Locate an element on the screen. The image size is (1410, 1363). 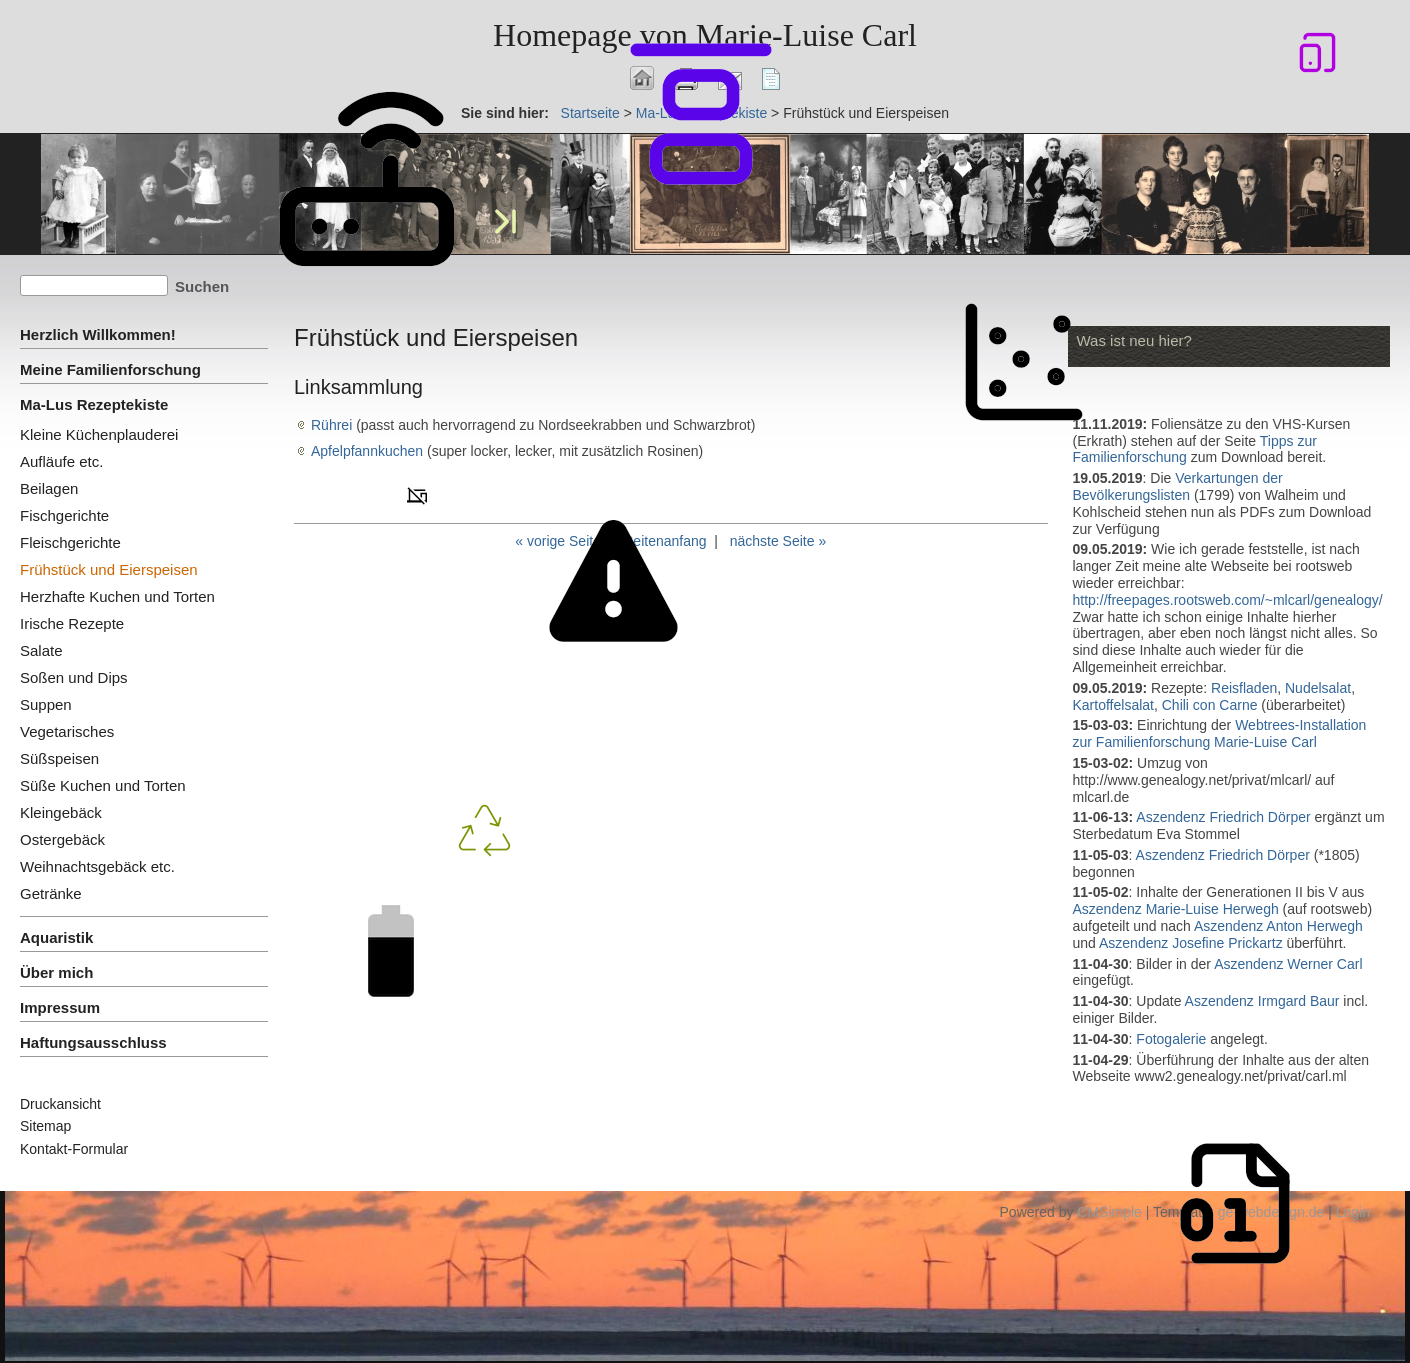
access network or router settings is located at coordinates (367, 179).